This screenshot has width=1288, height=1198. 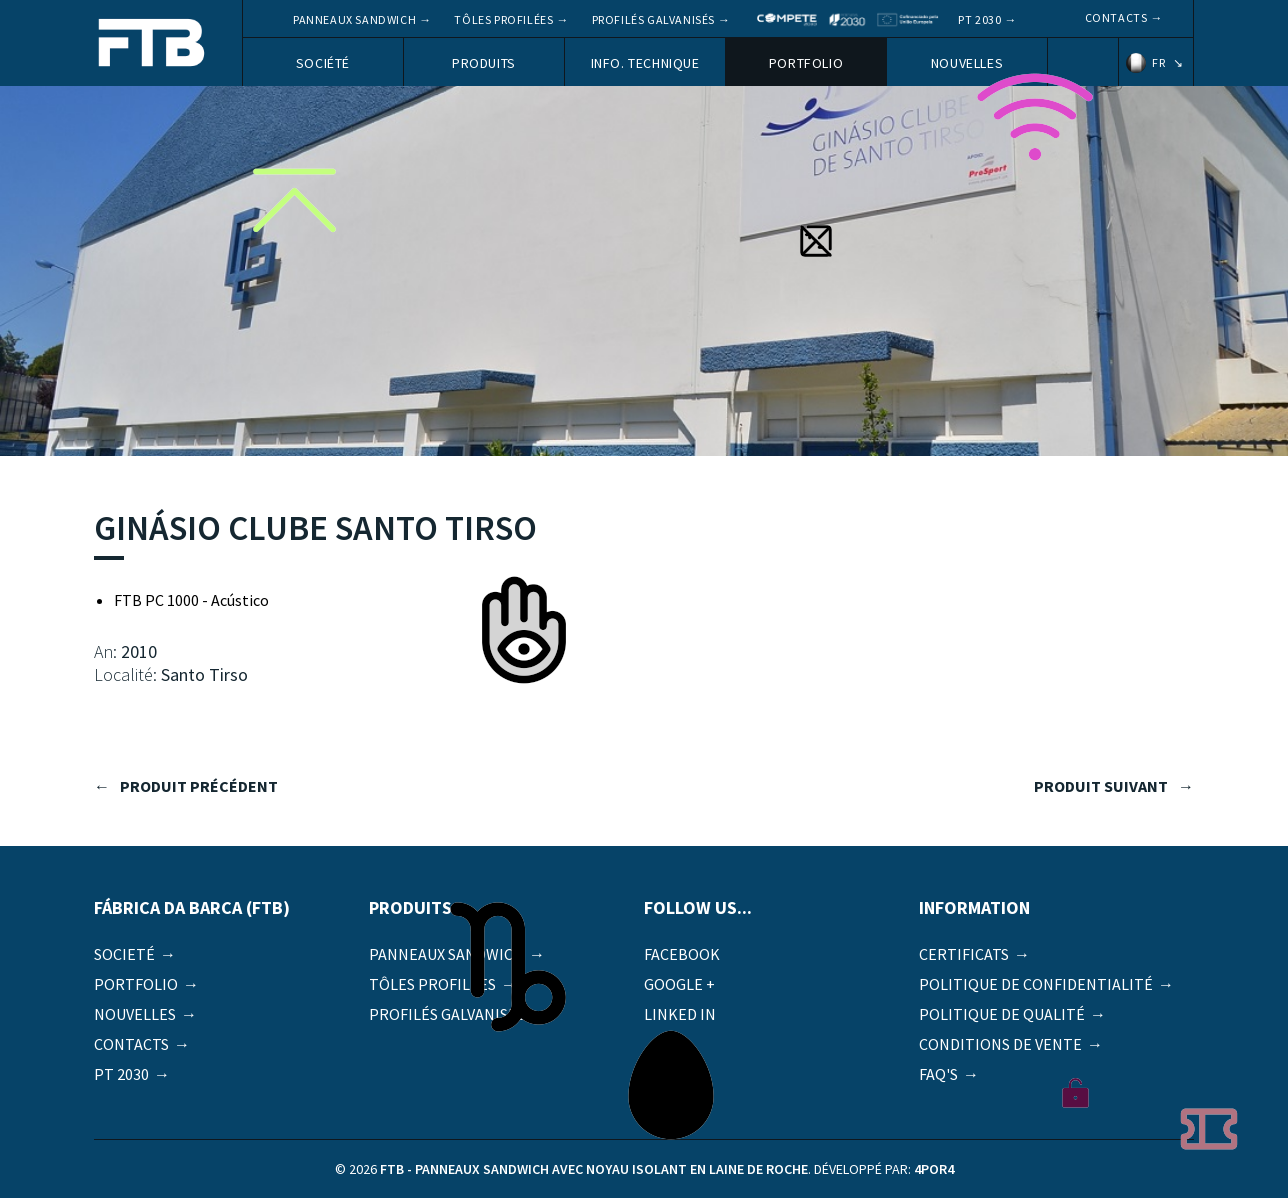 What do you see at coordinates (671, 1085) in the screenshot?
I see `indicates breakfast or food-related content` at bounding box center [671, 1085].